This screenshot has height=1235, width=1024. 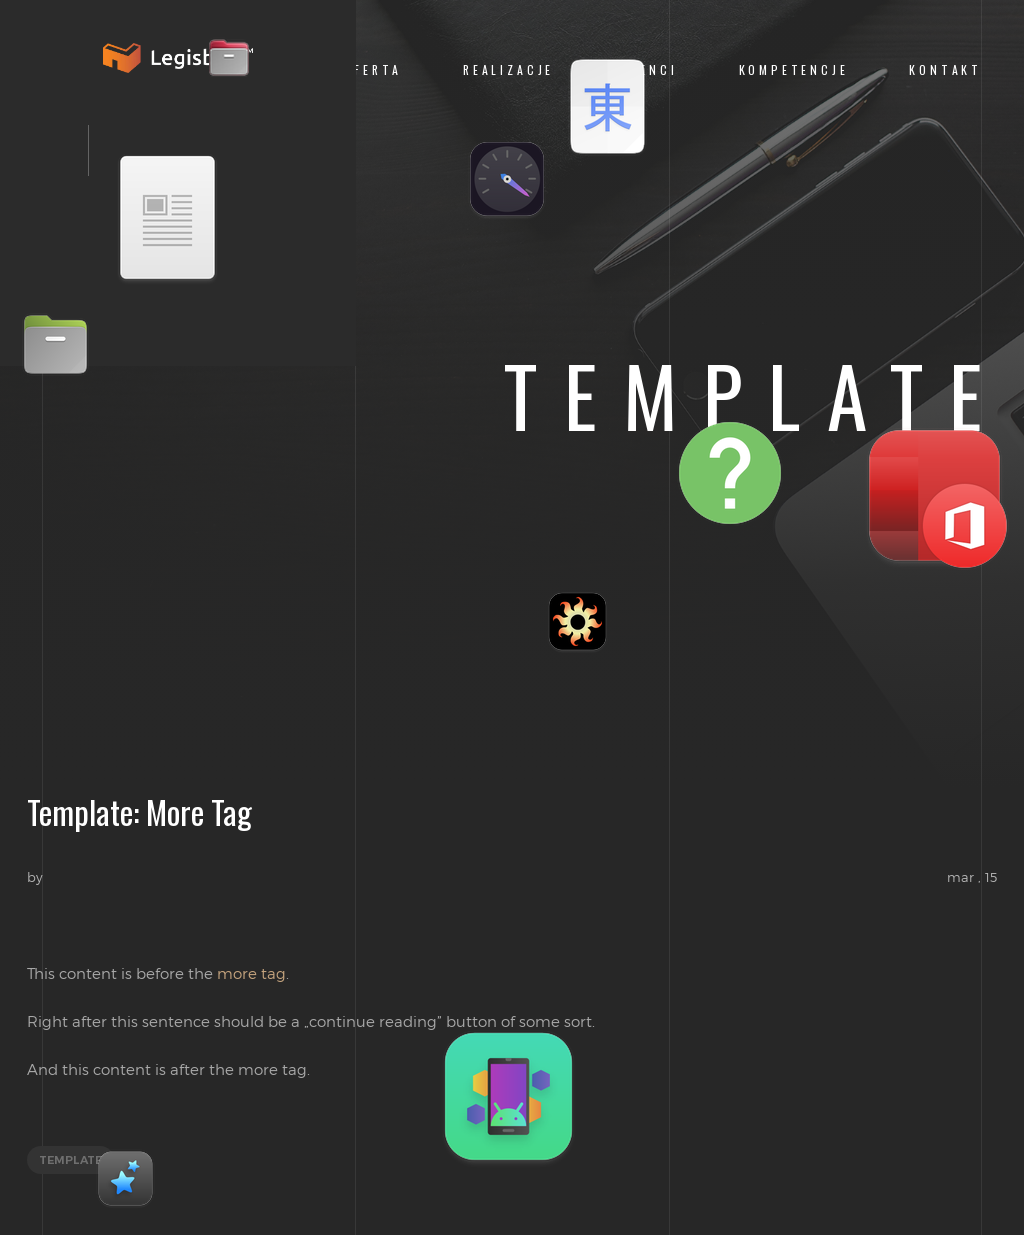 I want to click on launch guiscrcpy android screen mirroring app, so click(x=508, y=1096).